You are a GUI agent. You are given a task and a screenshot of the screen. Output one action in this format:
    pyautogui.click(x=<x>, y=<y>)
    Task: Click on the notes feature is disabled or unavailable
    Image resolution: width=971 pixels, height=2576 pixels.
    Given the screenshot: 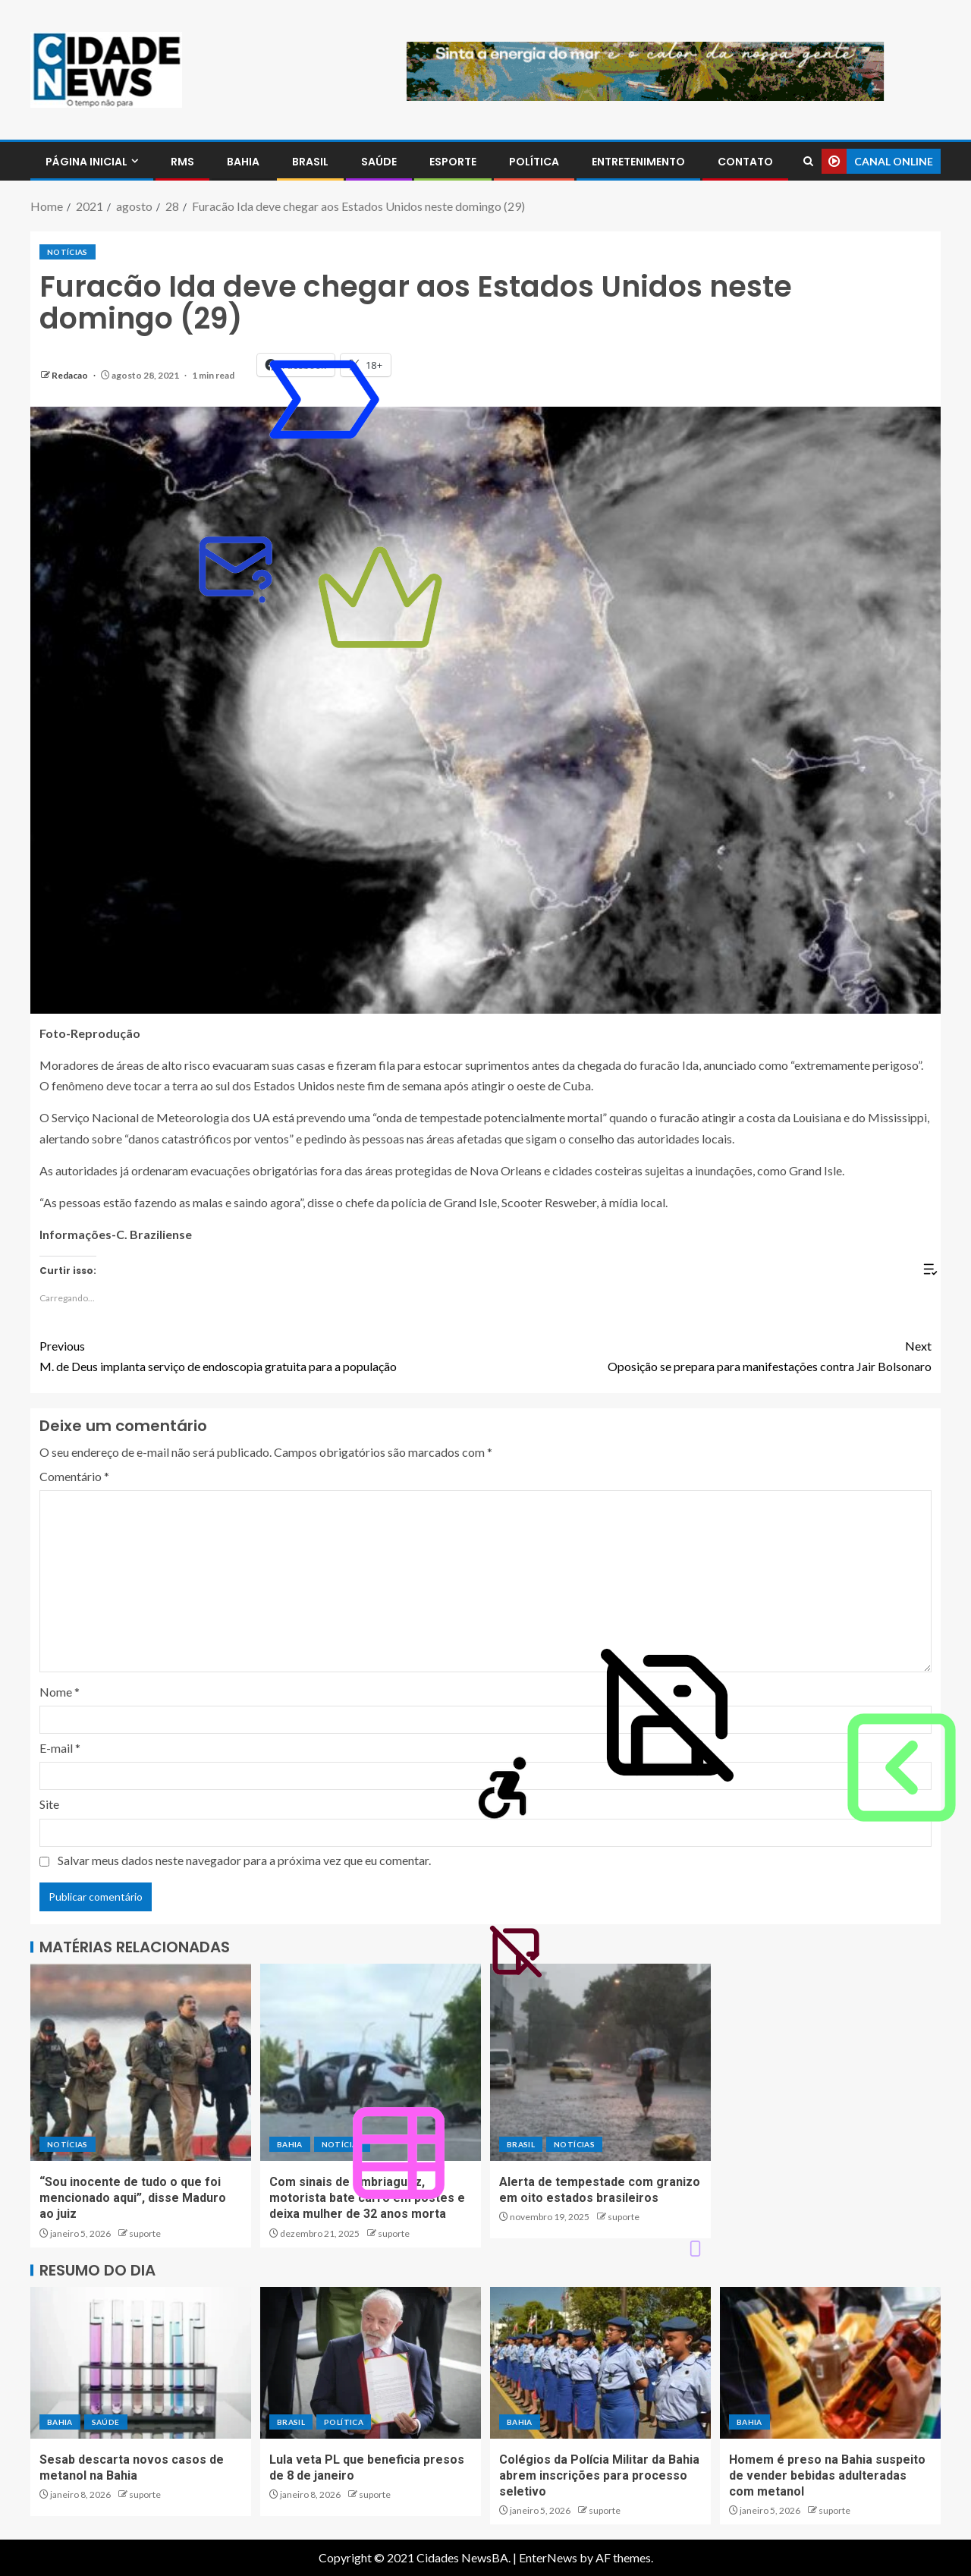 What is the action you would take?
    pyautogui.click(x=516, y=1952)
    